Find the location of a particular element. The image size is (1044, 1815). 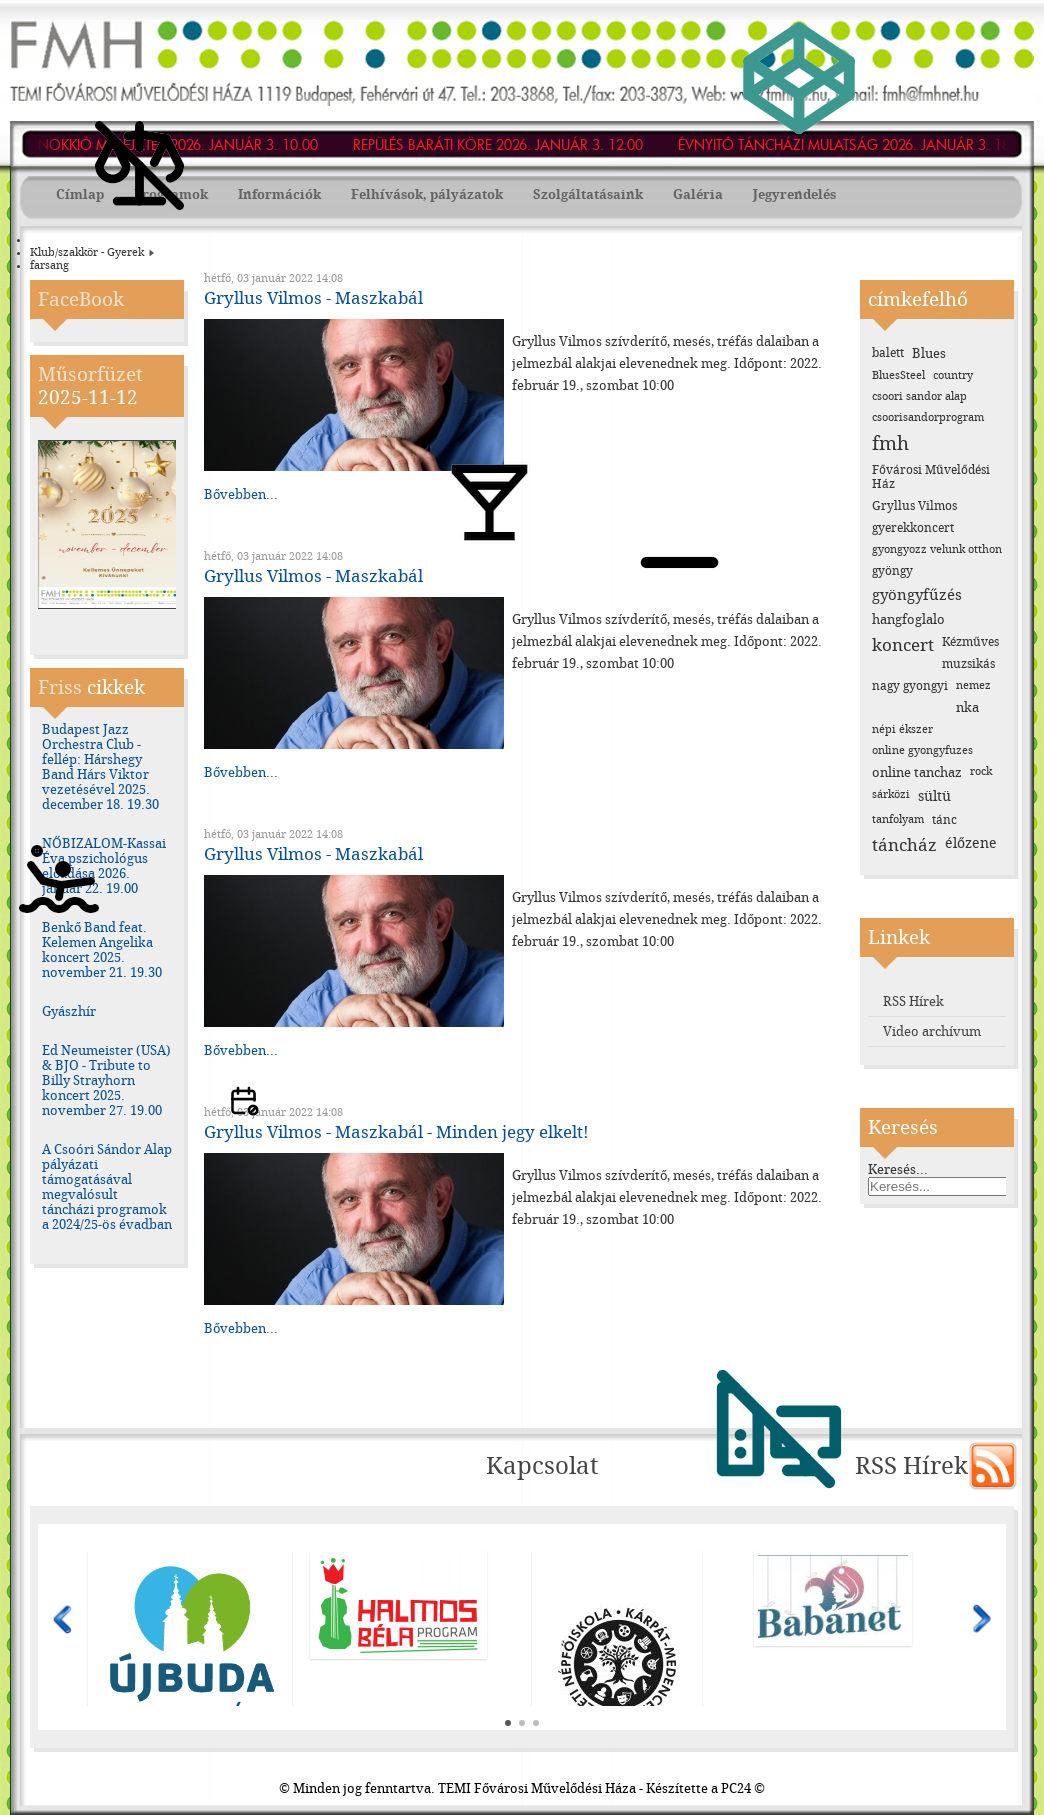

remove an item from a list or cart is located at coordinates (679, 562).